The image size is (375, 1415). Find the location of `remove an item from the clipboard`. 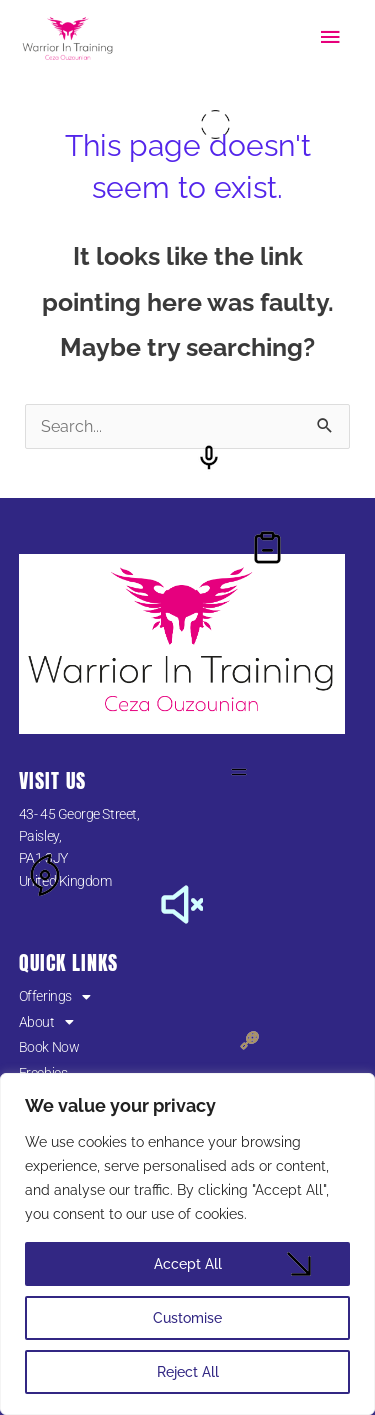

remove an item from the clipboard is located at coordinates (267, 547).